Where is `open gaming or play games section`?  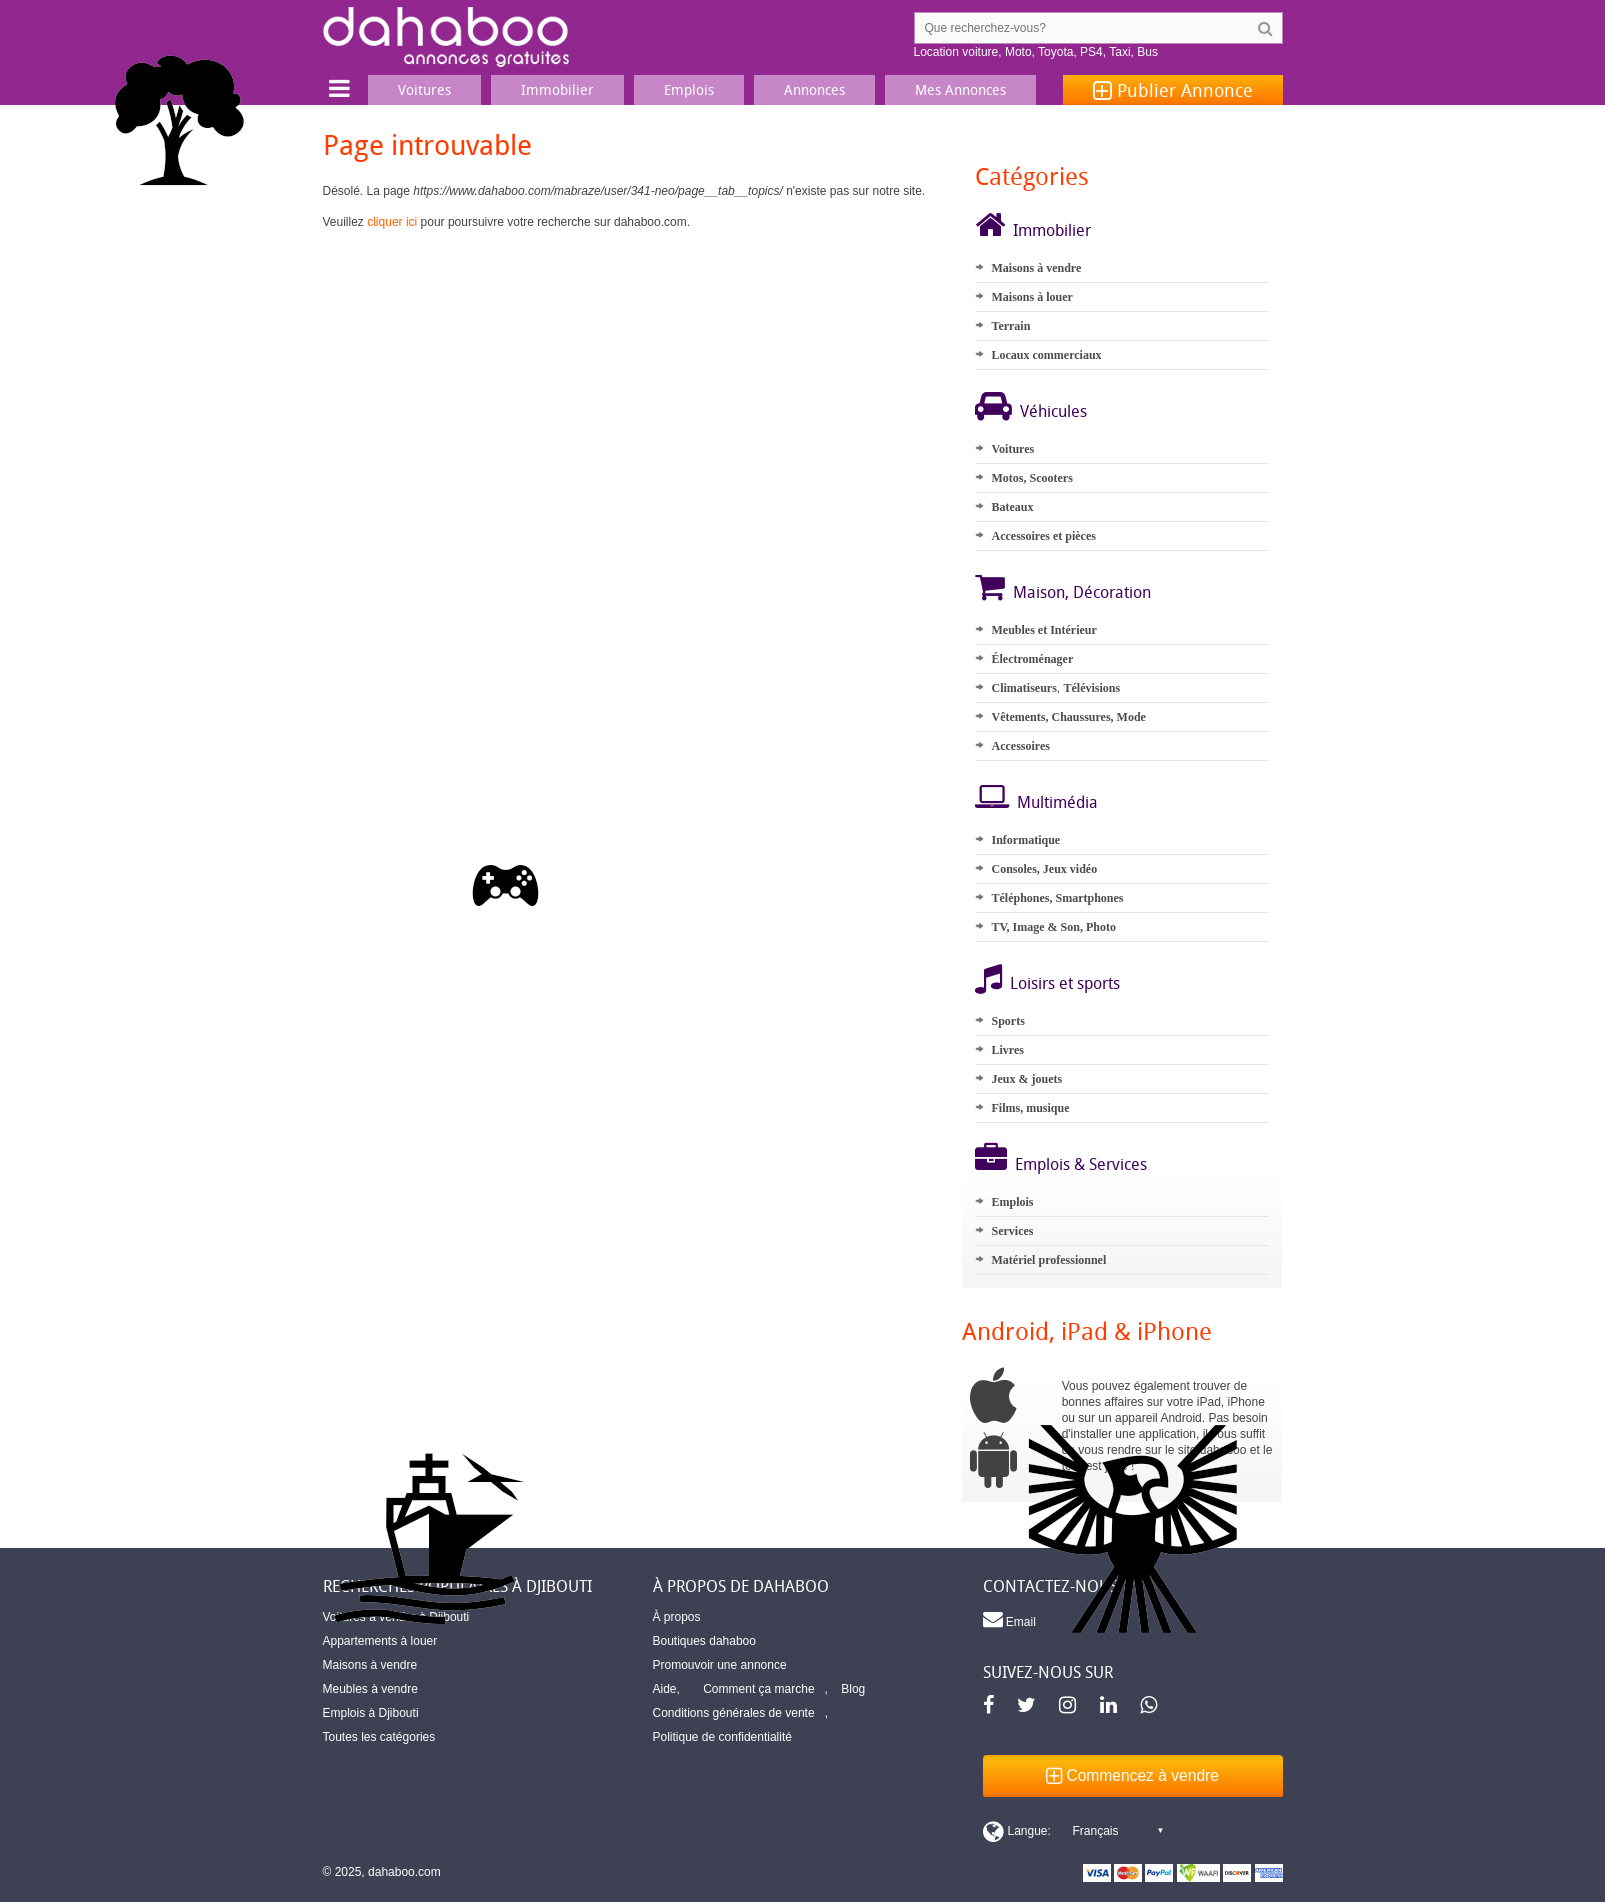
open gaming or play games section is located at coordinates (505, 885).